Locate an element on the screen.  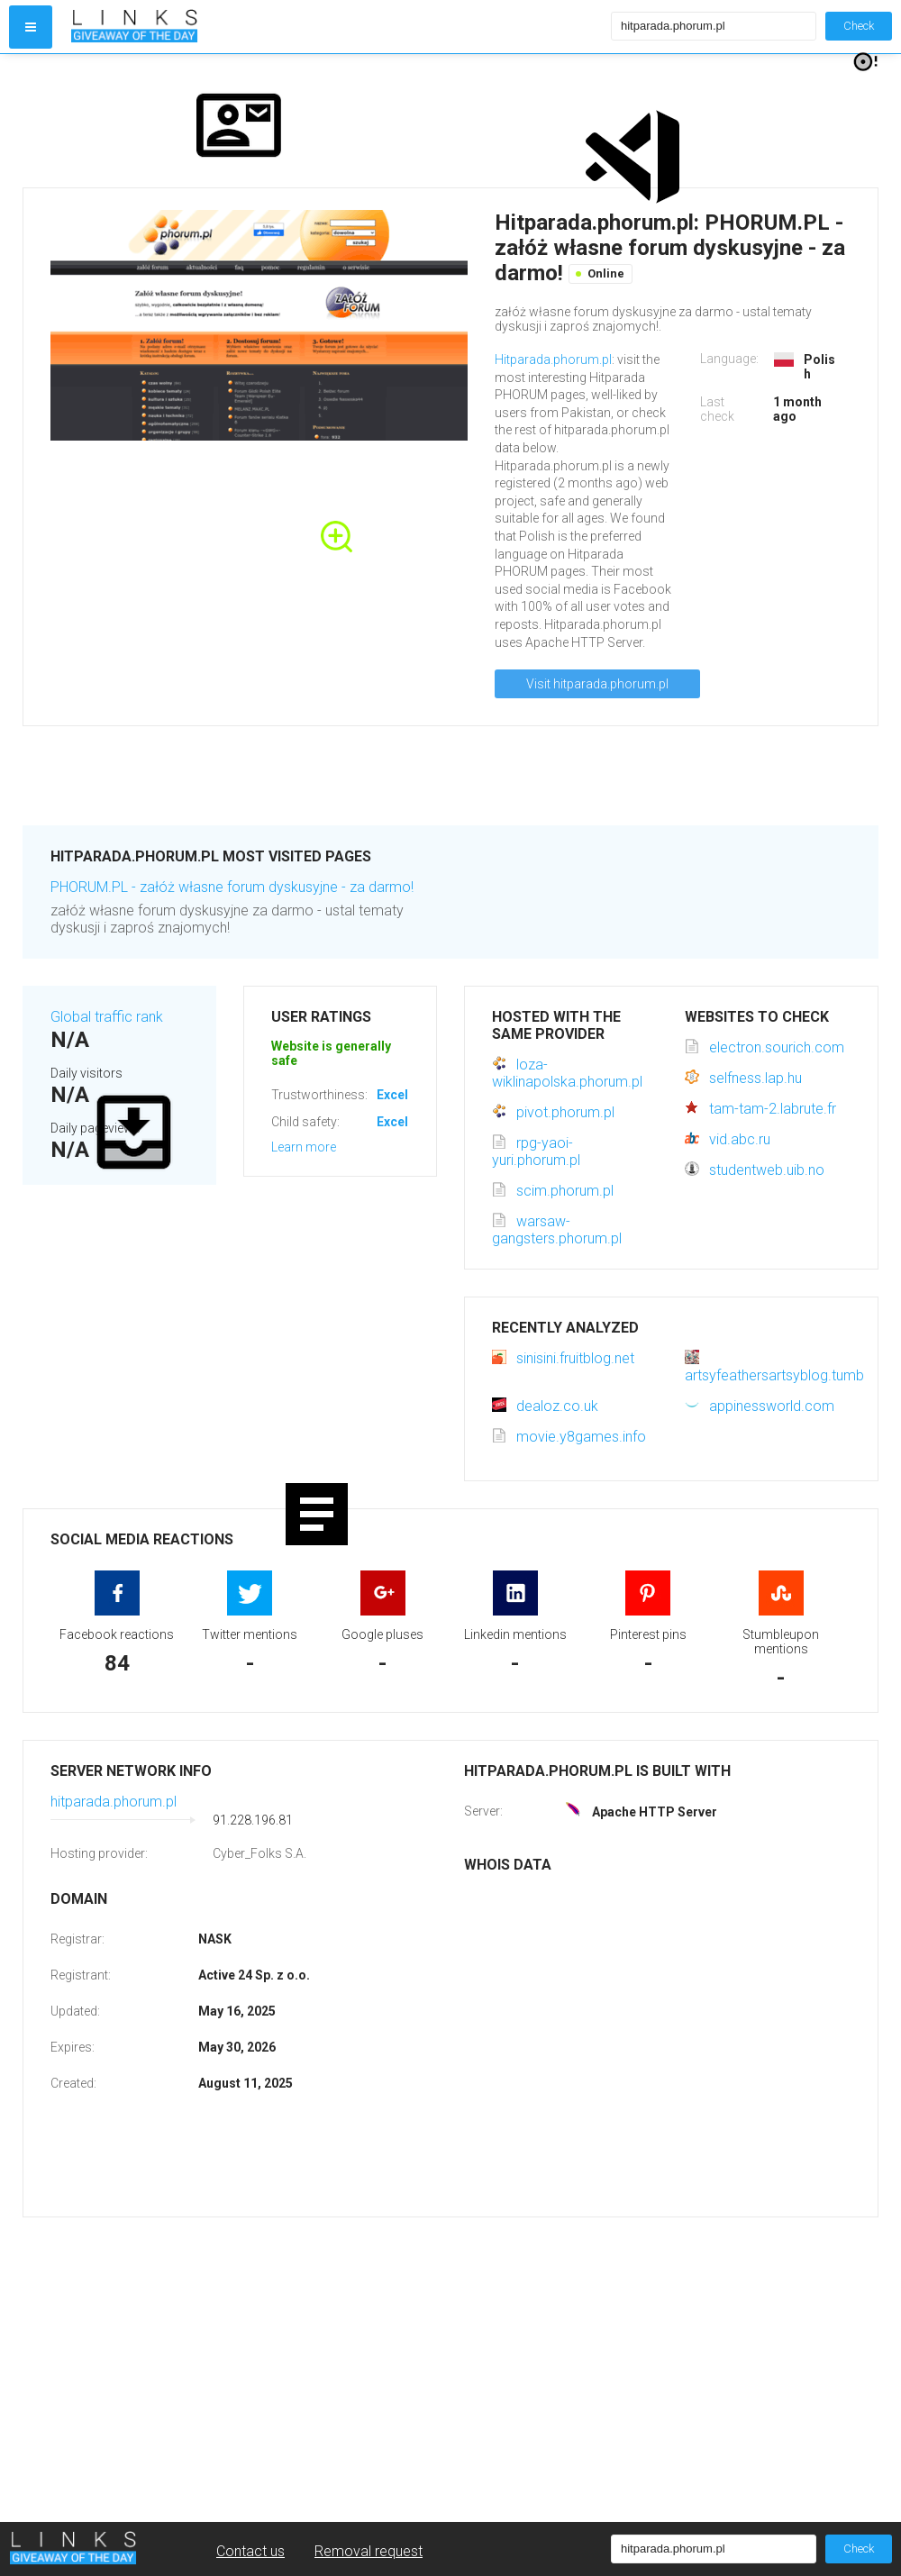
view contact's email information is located at coordinates (239, 125).